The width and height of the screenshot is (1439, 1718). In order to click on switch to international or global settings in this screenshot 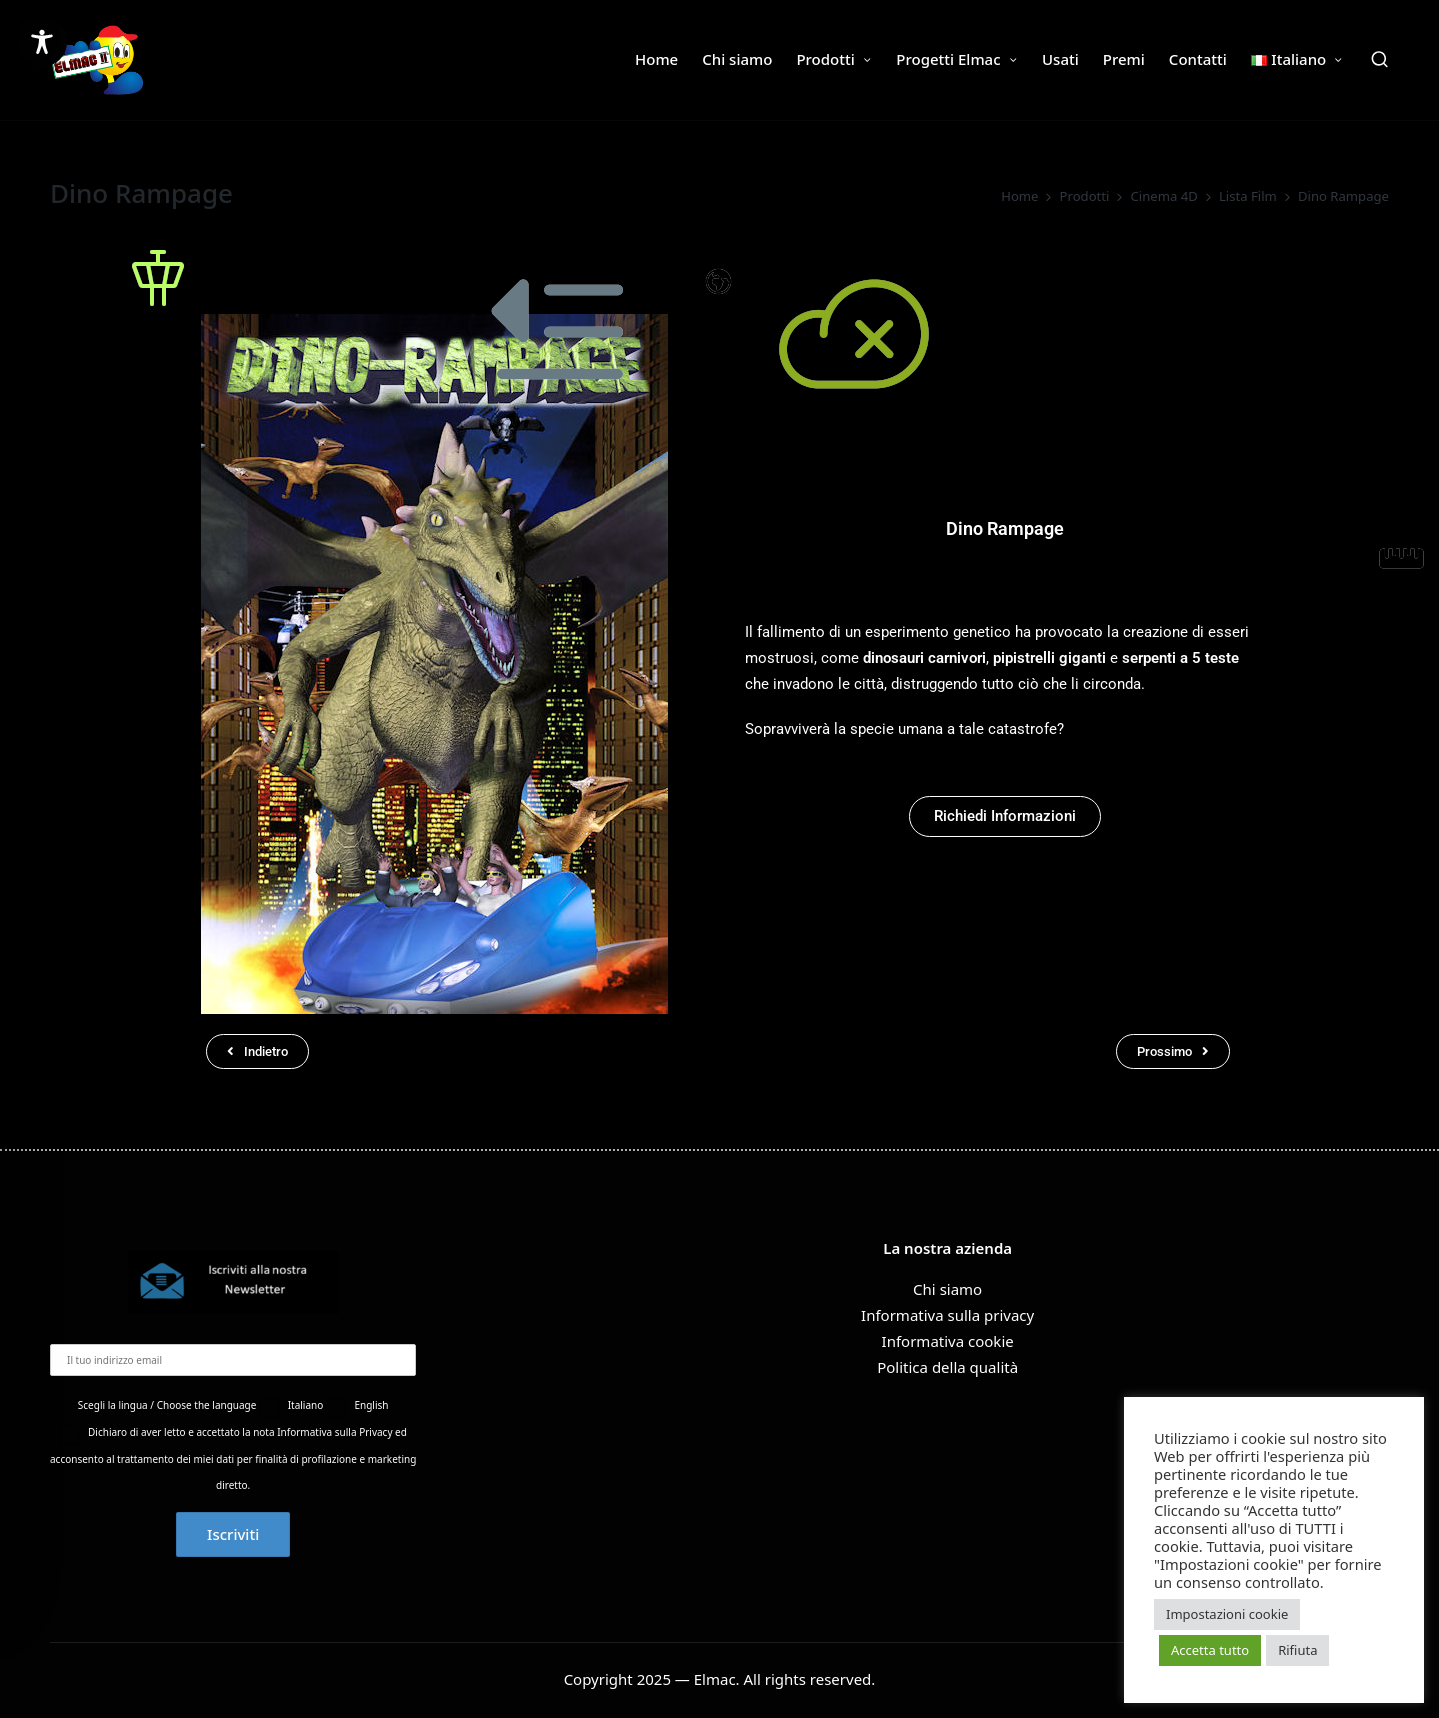, I will do `click(718, 281)`.